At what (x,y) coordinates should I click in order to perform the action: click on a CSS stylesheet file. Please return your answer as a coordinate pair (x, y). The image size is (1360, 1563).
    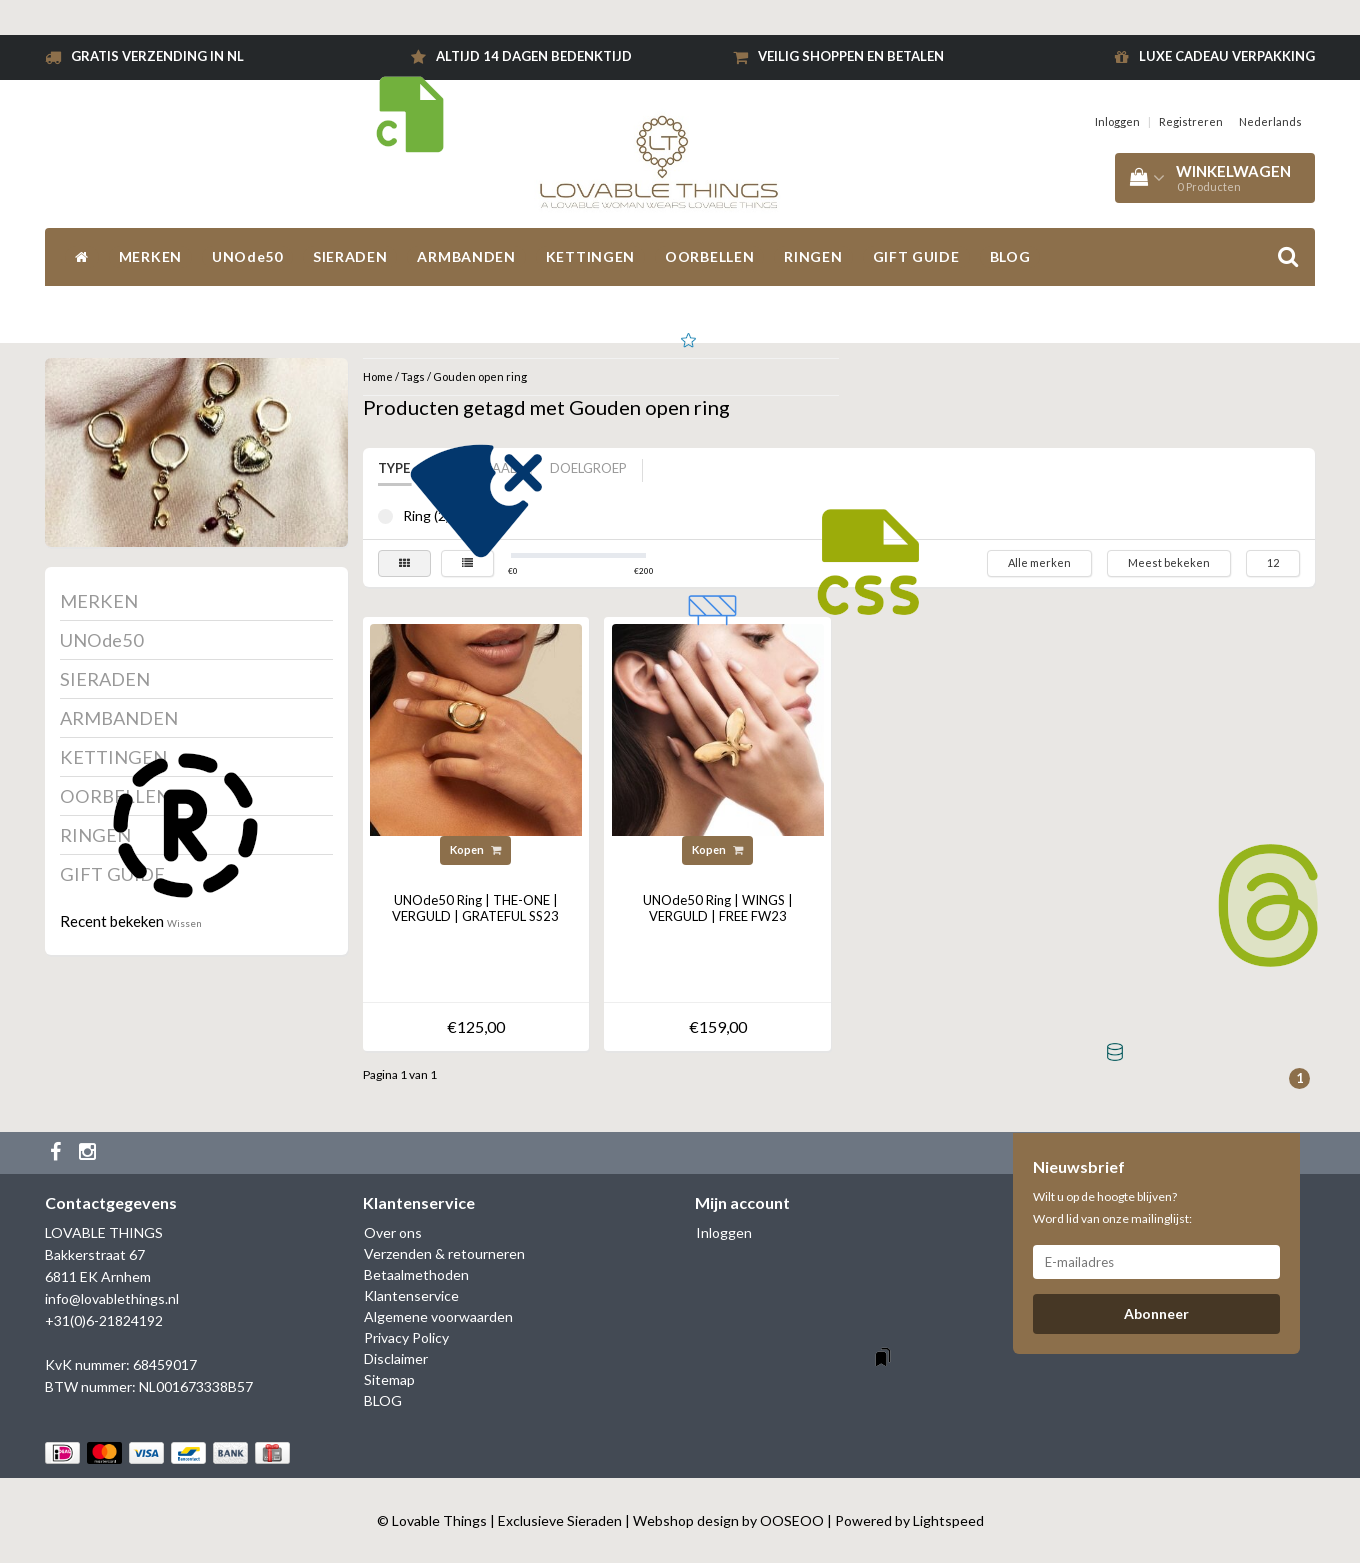
    Looking at the image, I should click on (870, 566).